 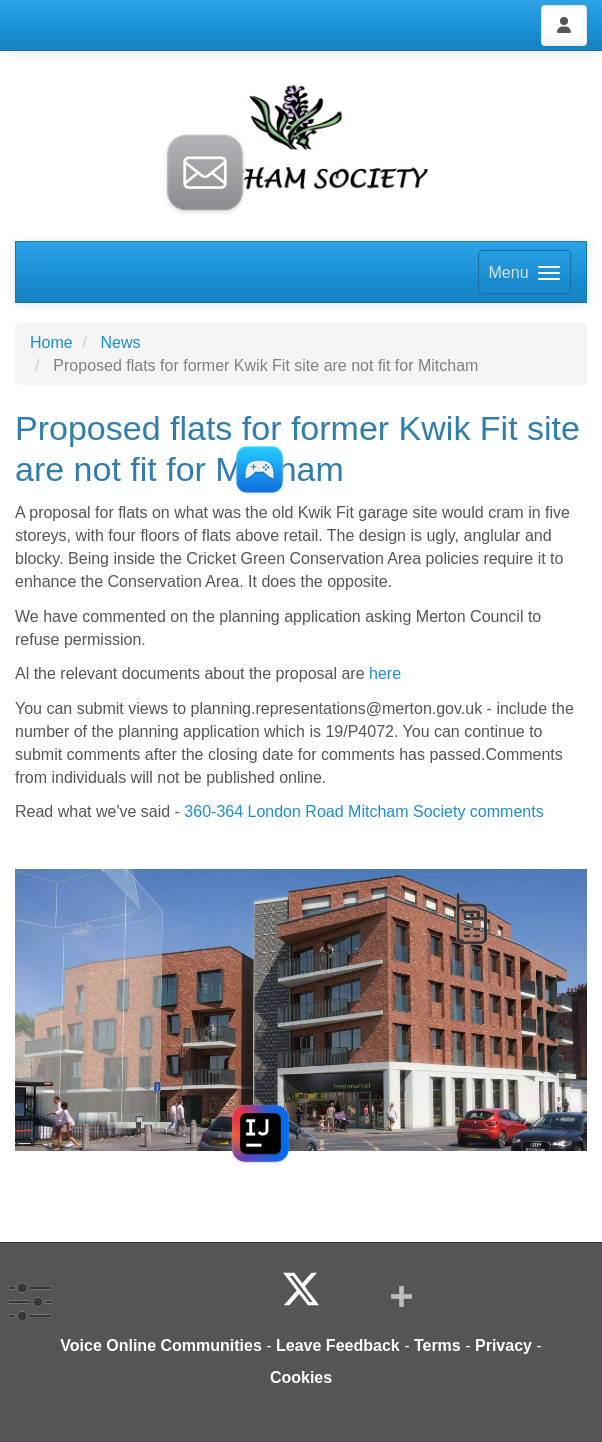 I want to click on access mail app settings, so click(x=205, y=174).